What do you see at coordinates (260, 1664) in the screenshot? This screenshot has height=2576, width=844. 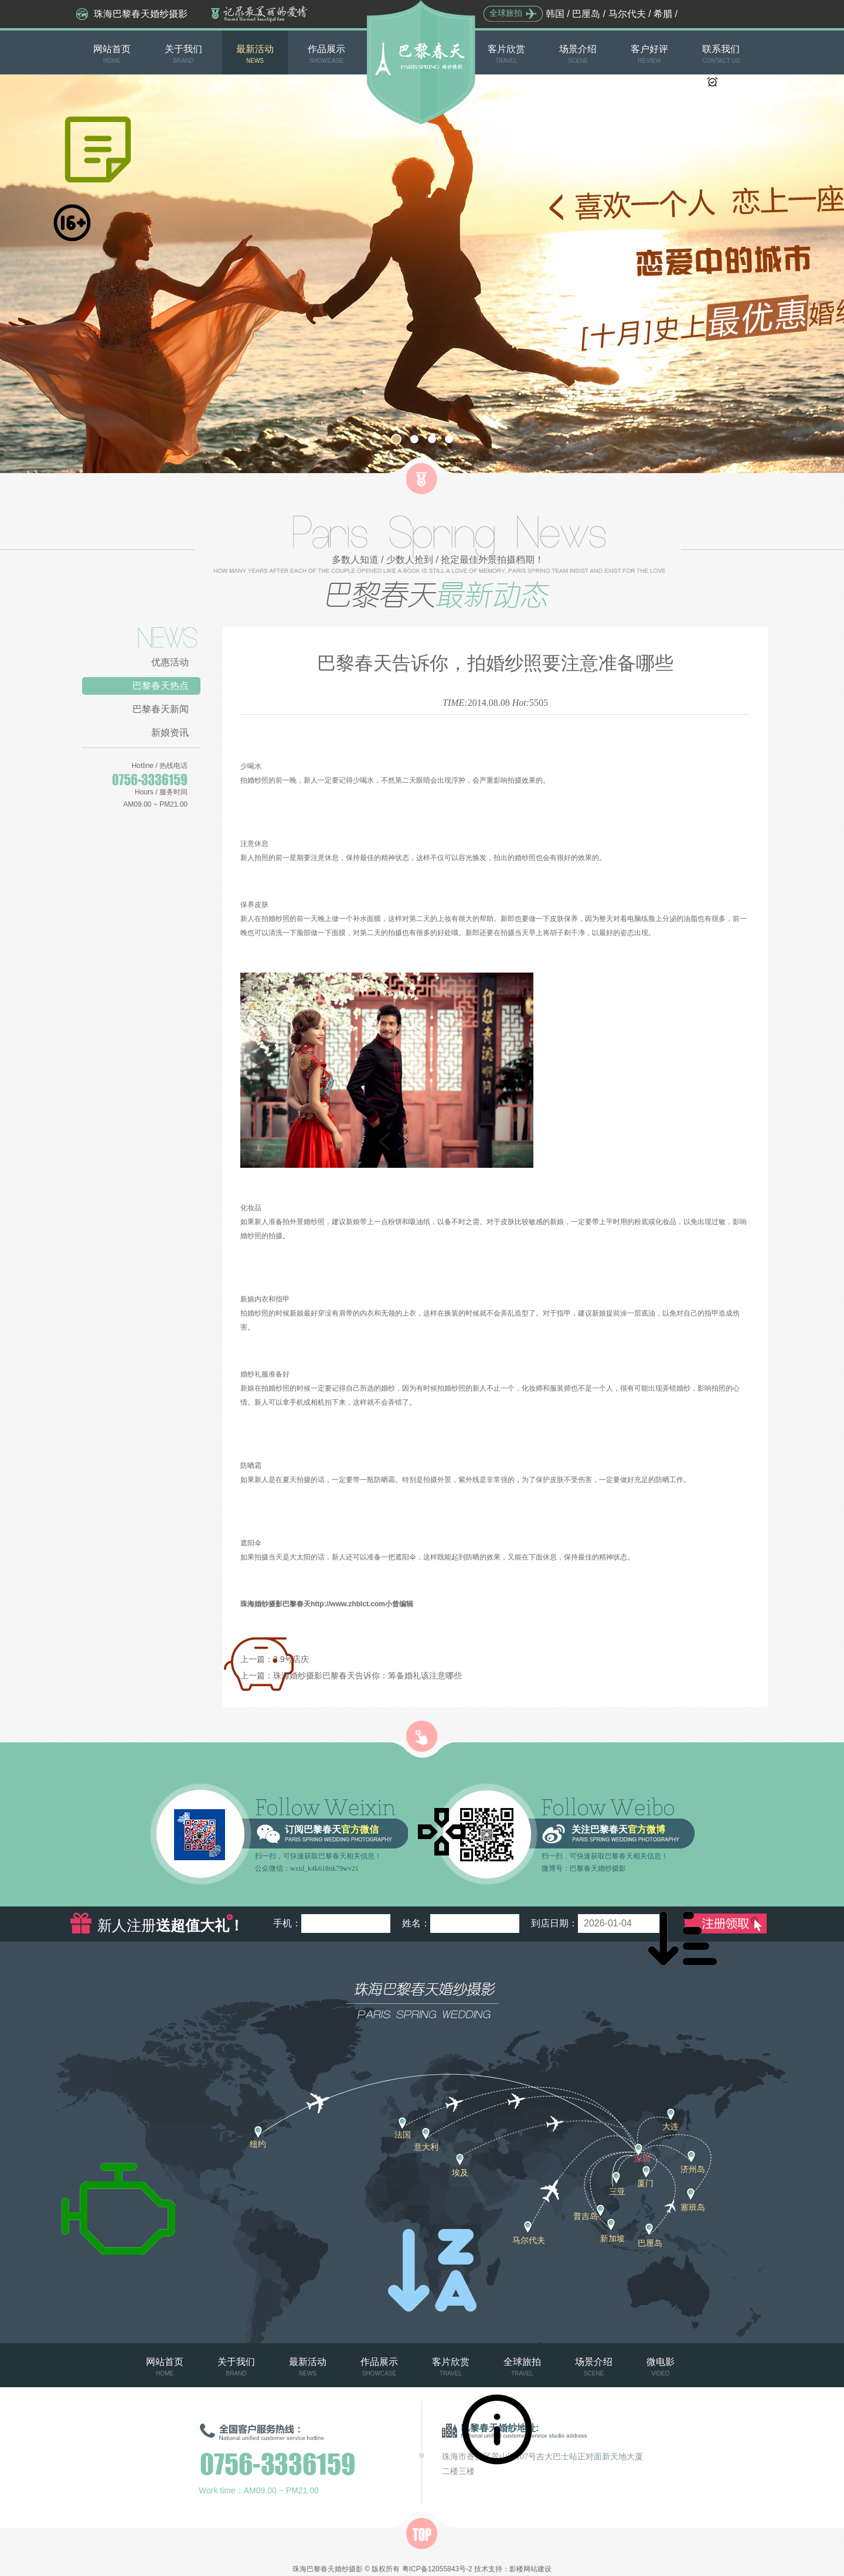 I see `access savings or budget features` at bounding box center [260, 1664].